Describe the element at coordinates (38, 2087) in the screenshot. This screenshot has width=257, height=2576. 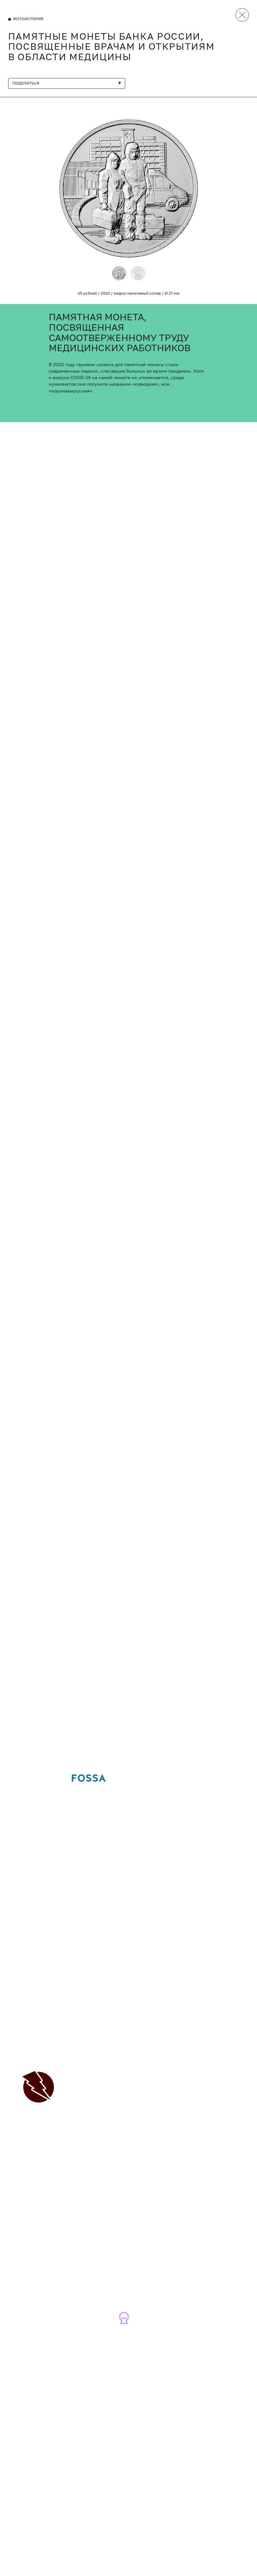
I see `Zap app logo` at that location.